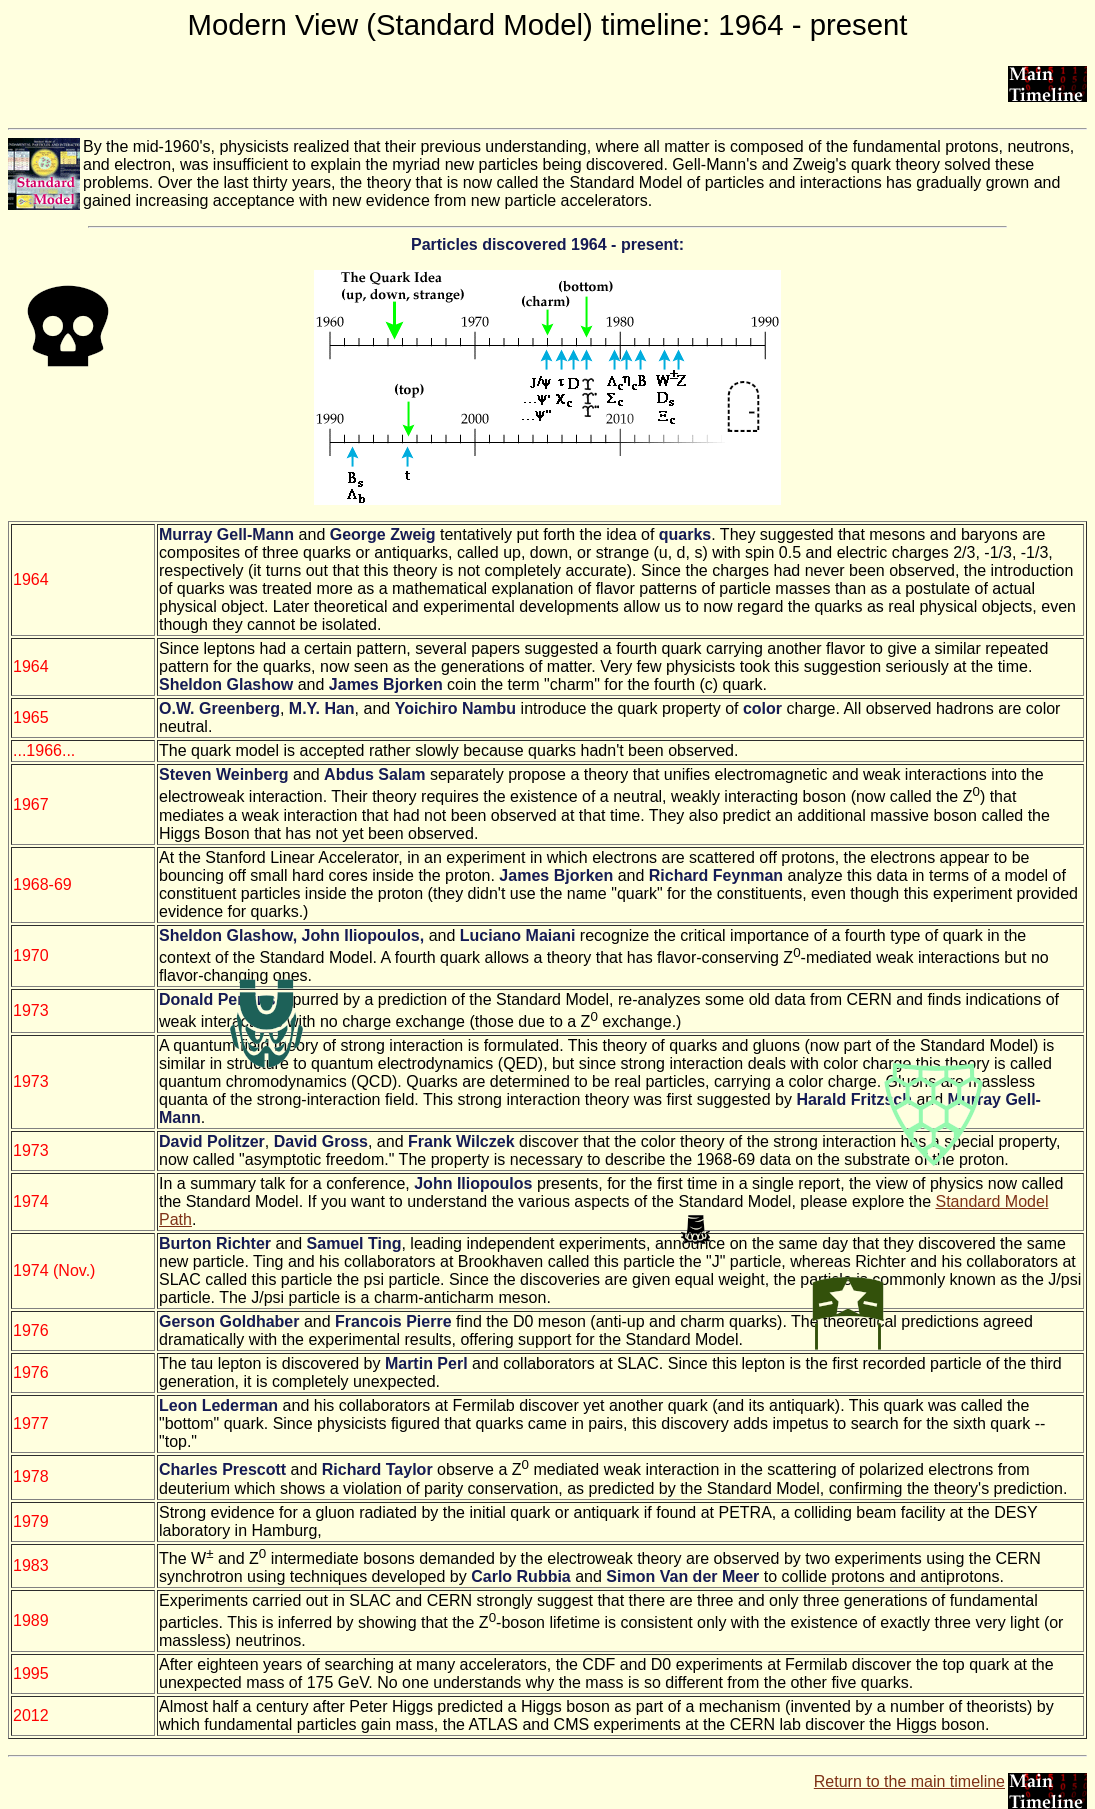  Describe the element at coordinates (848, 1313) in the screenshot. I see `view featured or starred content` at that location.